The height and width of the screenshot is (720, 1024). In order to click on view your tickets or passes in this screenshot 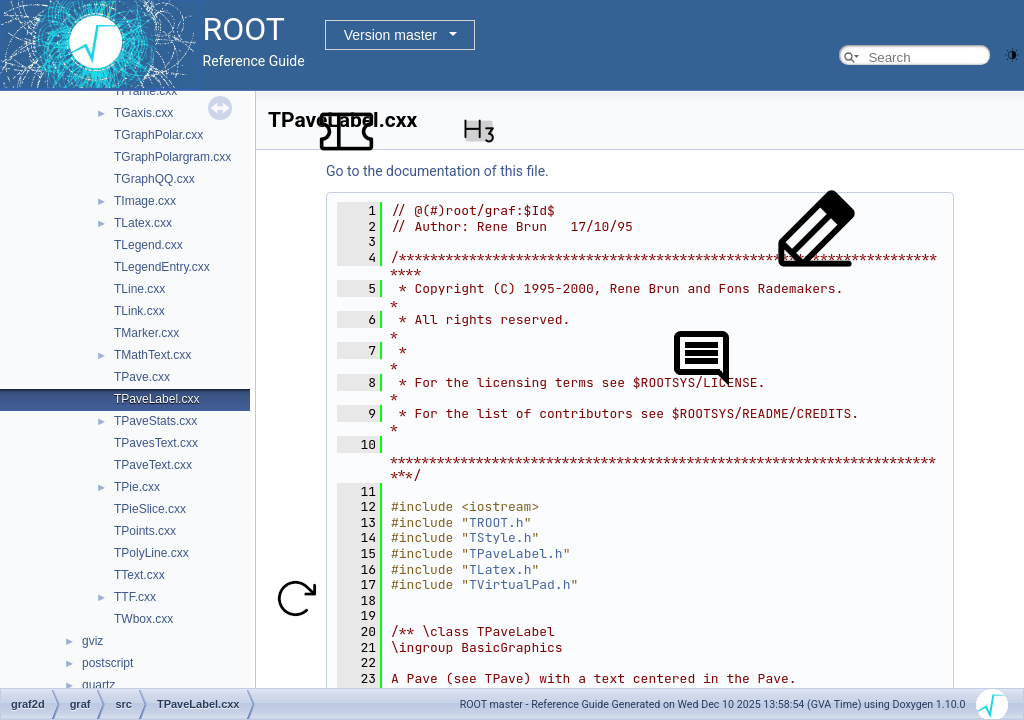, I will do `click(346, 131)`.